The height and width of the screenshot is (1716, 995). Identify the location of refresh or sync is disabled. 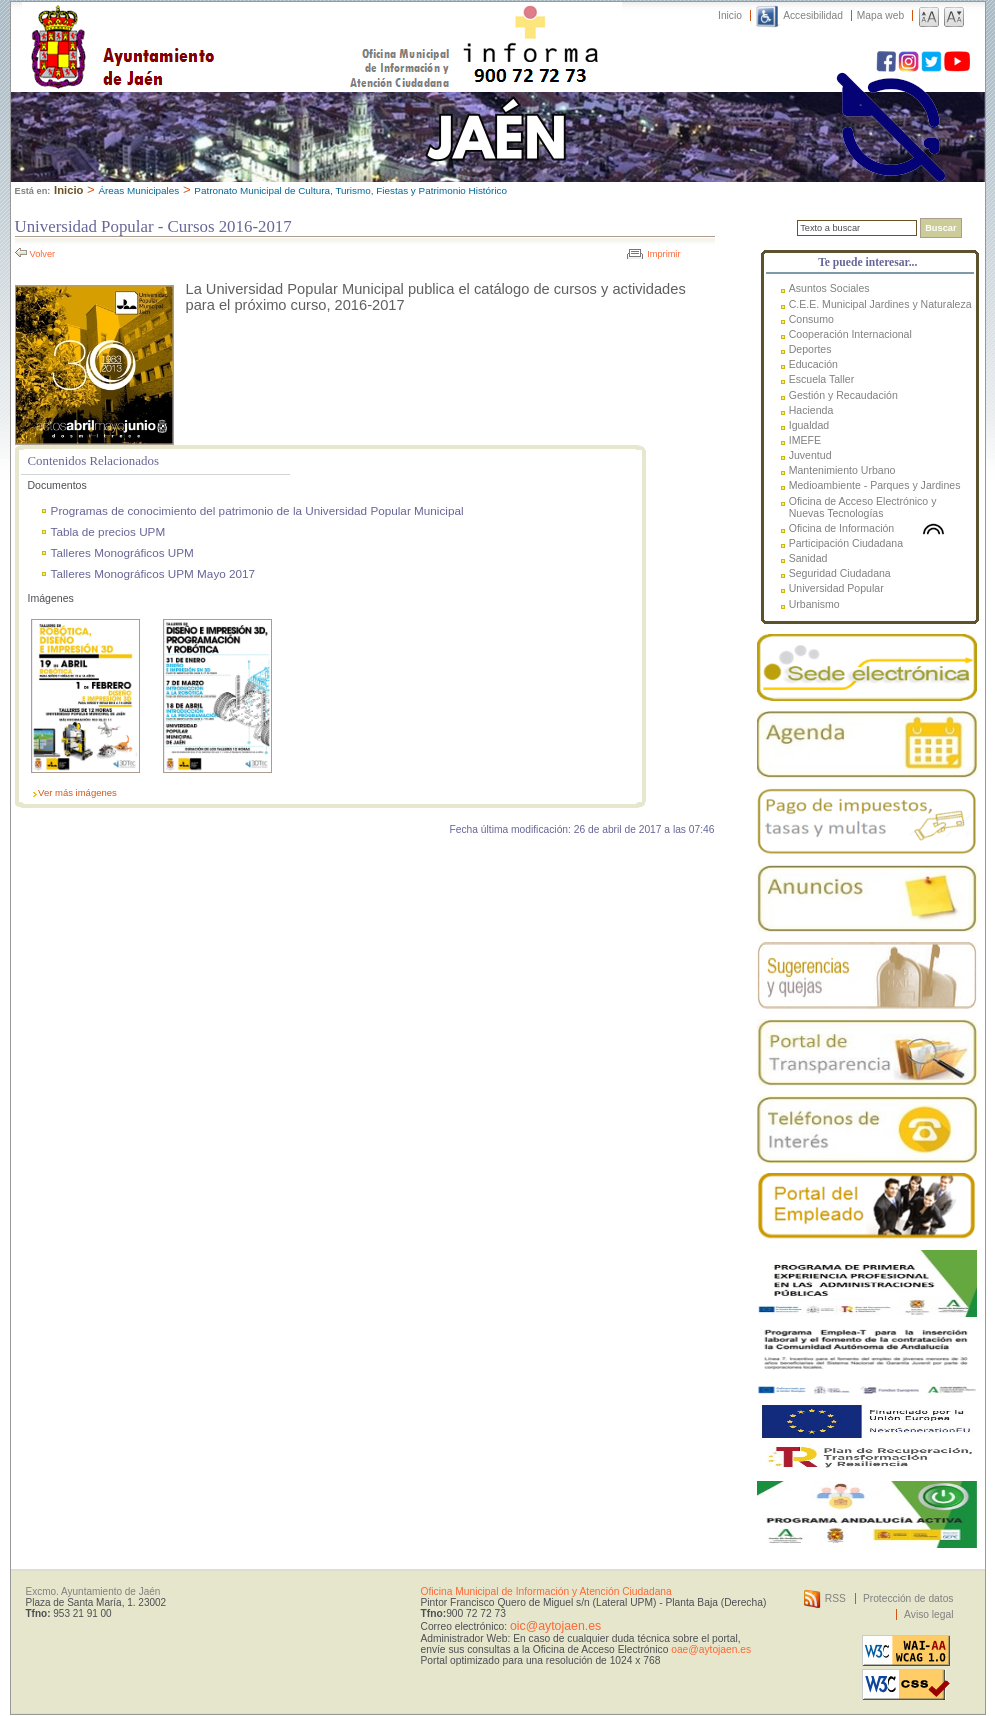
(891, 127).